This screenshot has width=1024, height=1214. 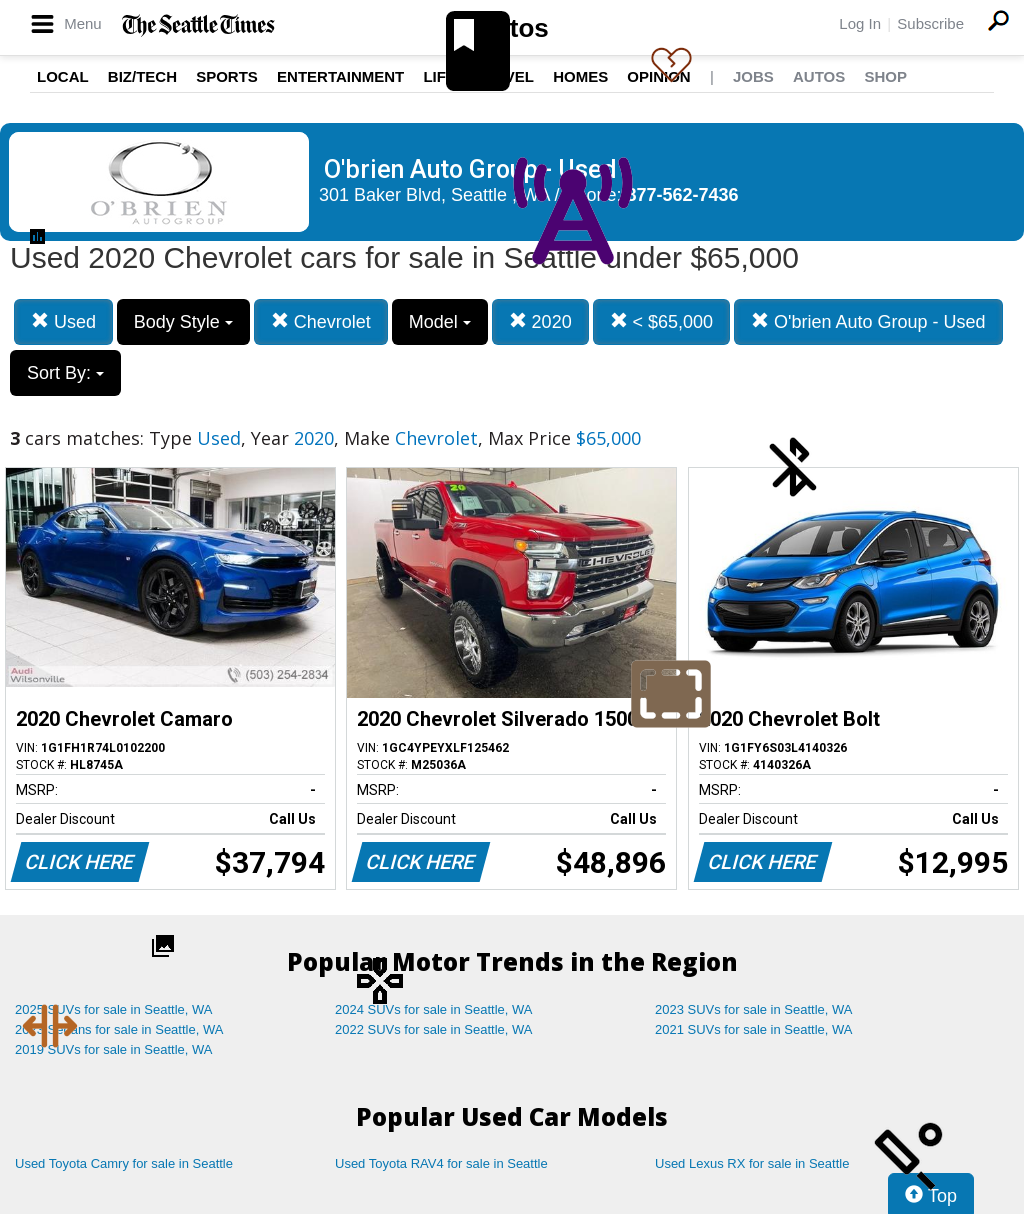 What do you see at coordinates (163, 946) in the screenshot?
I see `view photo collections or albums` at bounding box center [163, 946].